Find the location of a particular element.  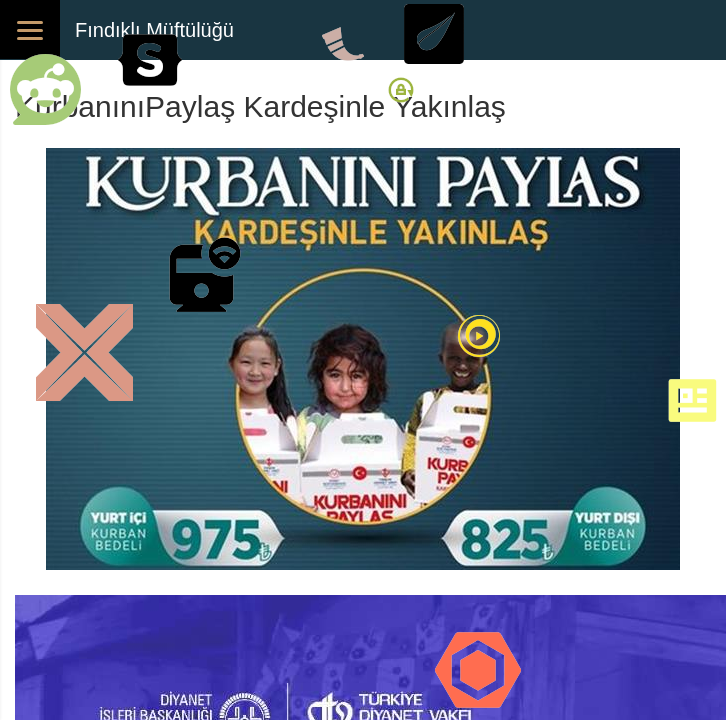

statamic content management system logo is located at coordinates (150, 60).